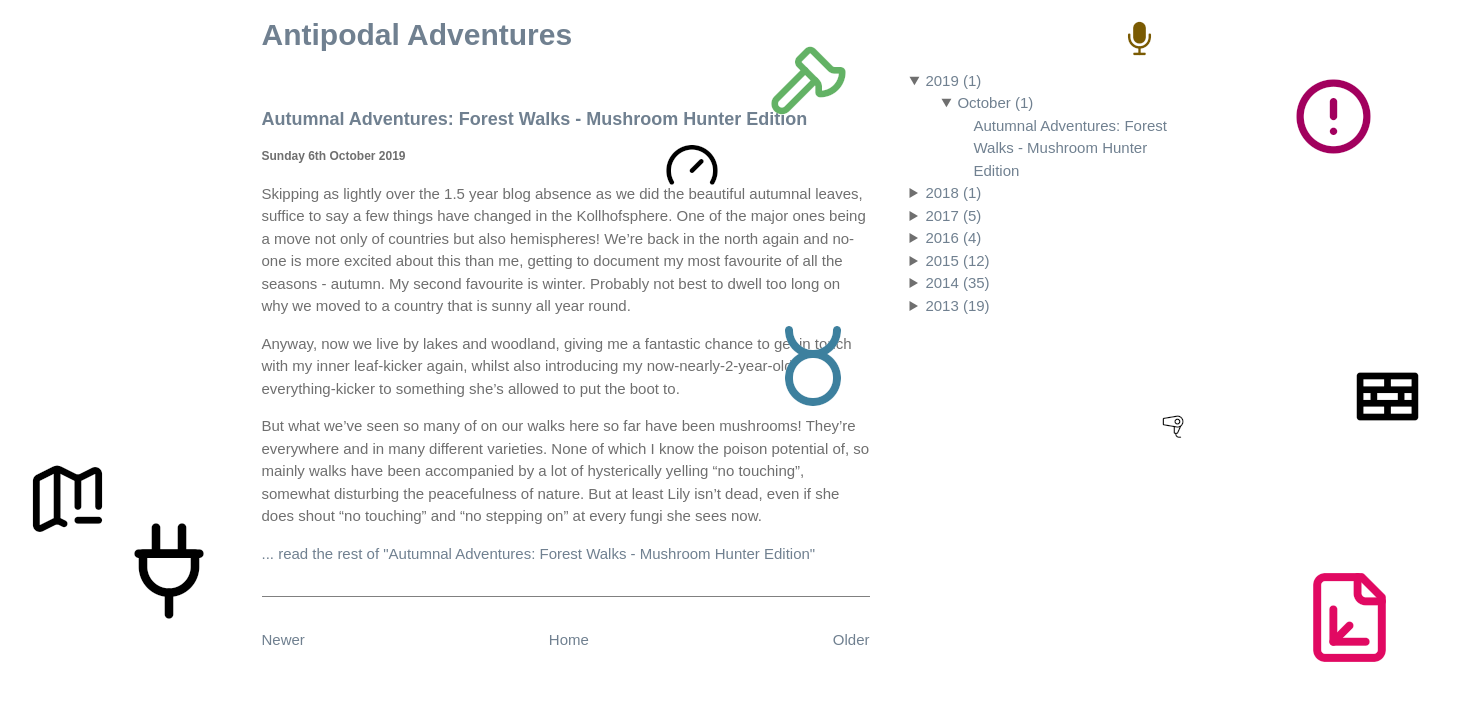  Describe the element at coordinates (1173, 425) in the screenshot. I see `hair styling or salon services` at that location.